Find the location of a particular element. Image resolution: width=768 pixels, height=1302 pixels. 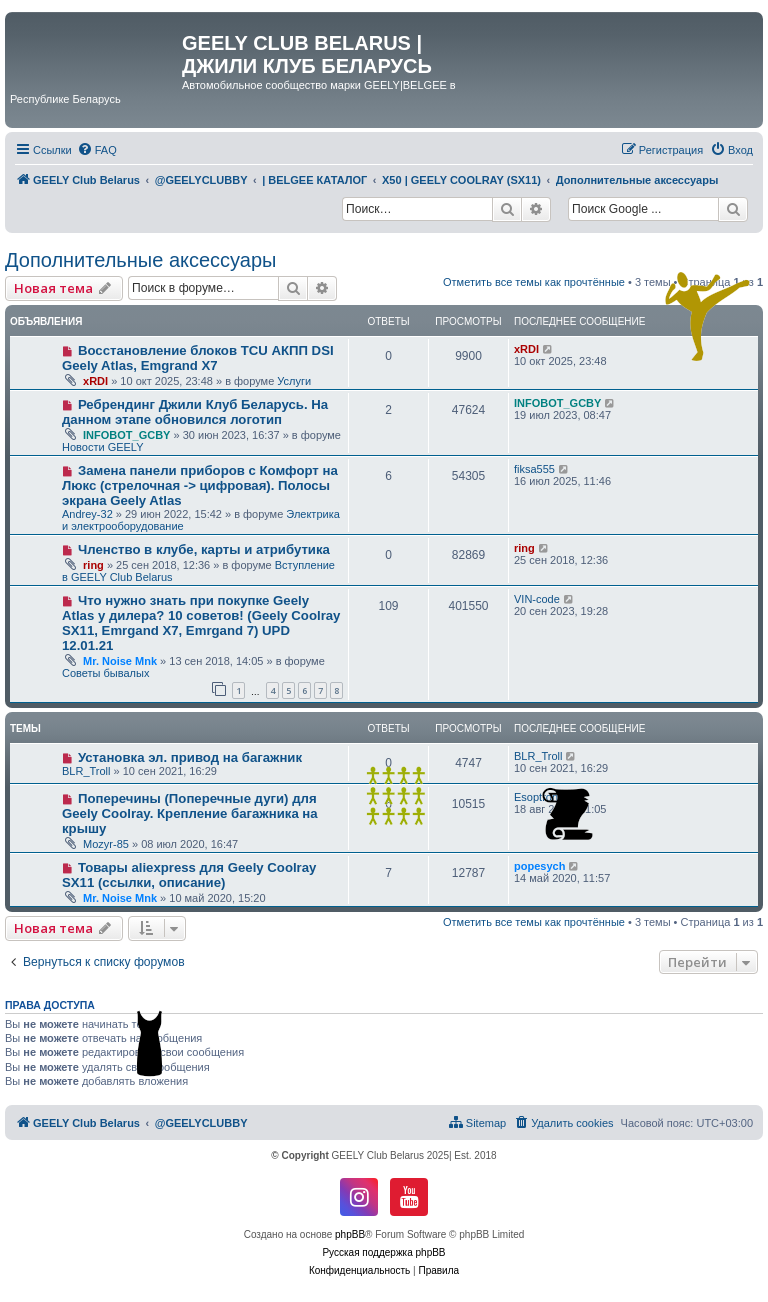

browse women's clothing or dresses is located at coordinates (149, 1043).